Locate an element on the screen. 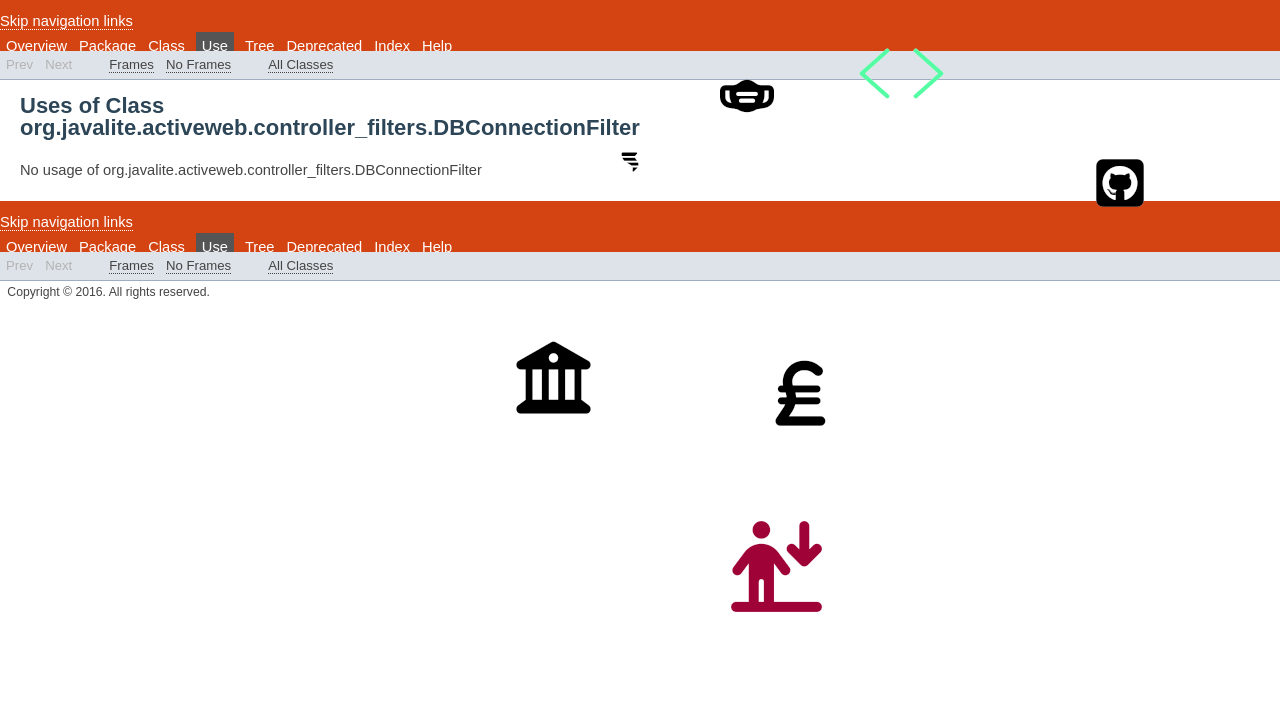  indicates price or amount in Turkish lira is located at coordinates (801, 392).